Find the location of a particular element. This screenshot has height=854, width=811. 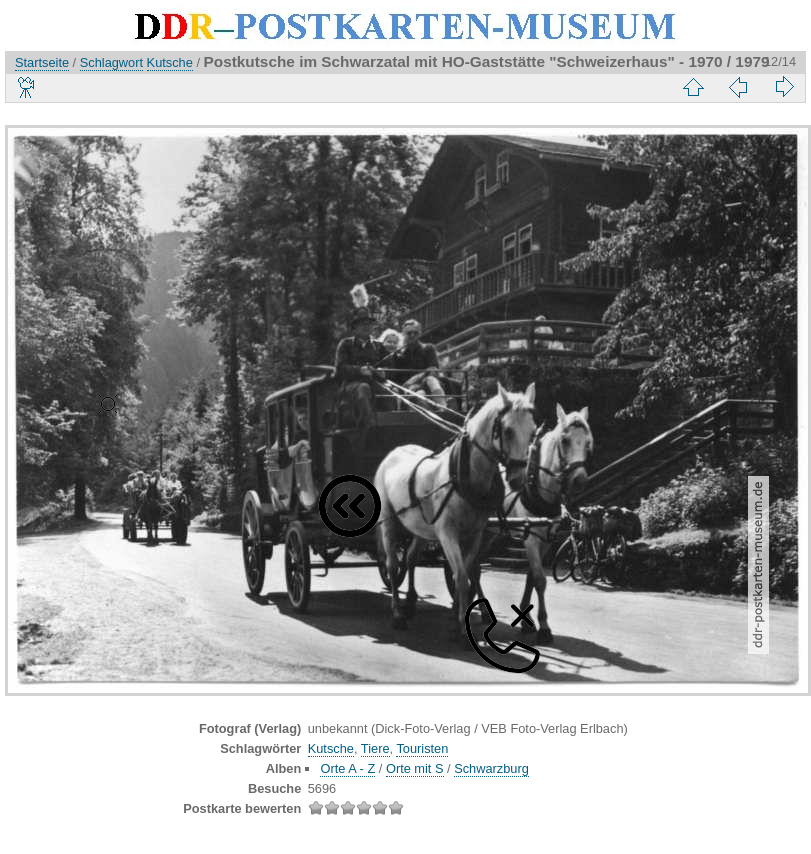

end or decline a phone call is located at coordinates (504, 634).